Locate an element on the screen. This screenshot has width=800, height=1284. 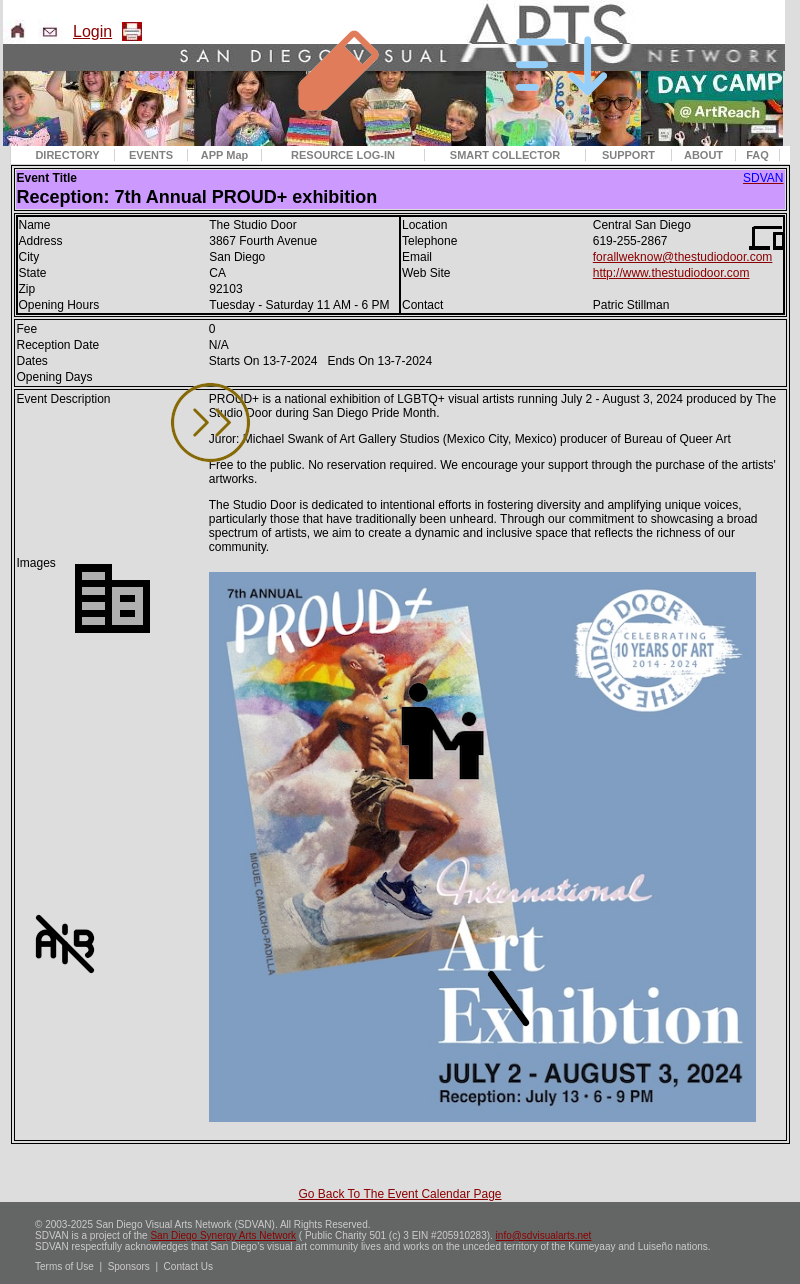
edit content or text is located at coordinates (337, 72).